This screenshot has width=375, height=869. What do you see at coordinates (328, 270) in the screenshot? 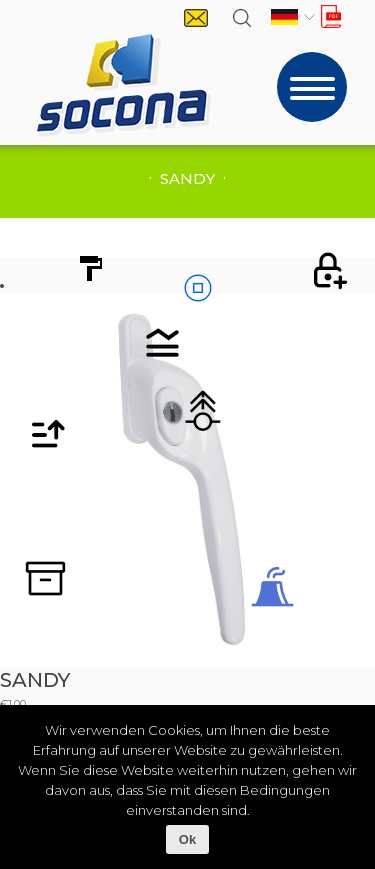
I see `add a new password or security credential` at bounding box center [328, 270].